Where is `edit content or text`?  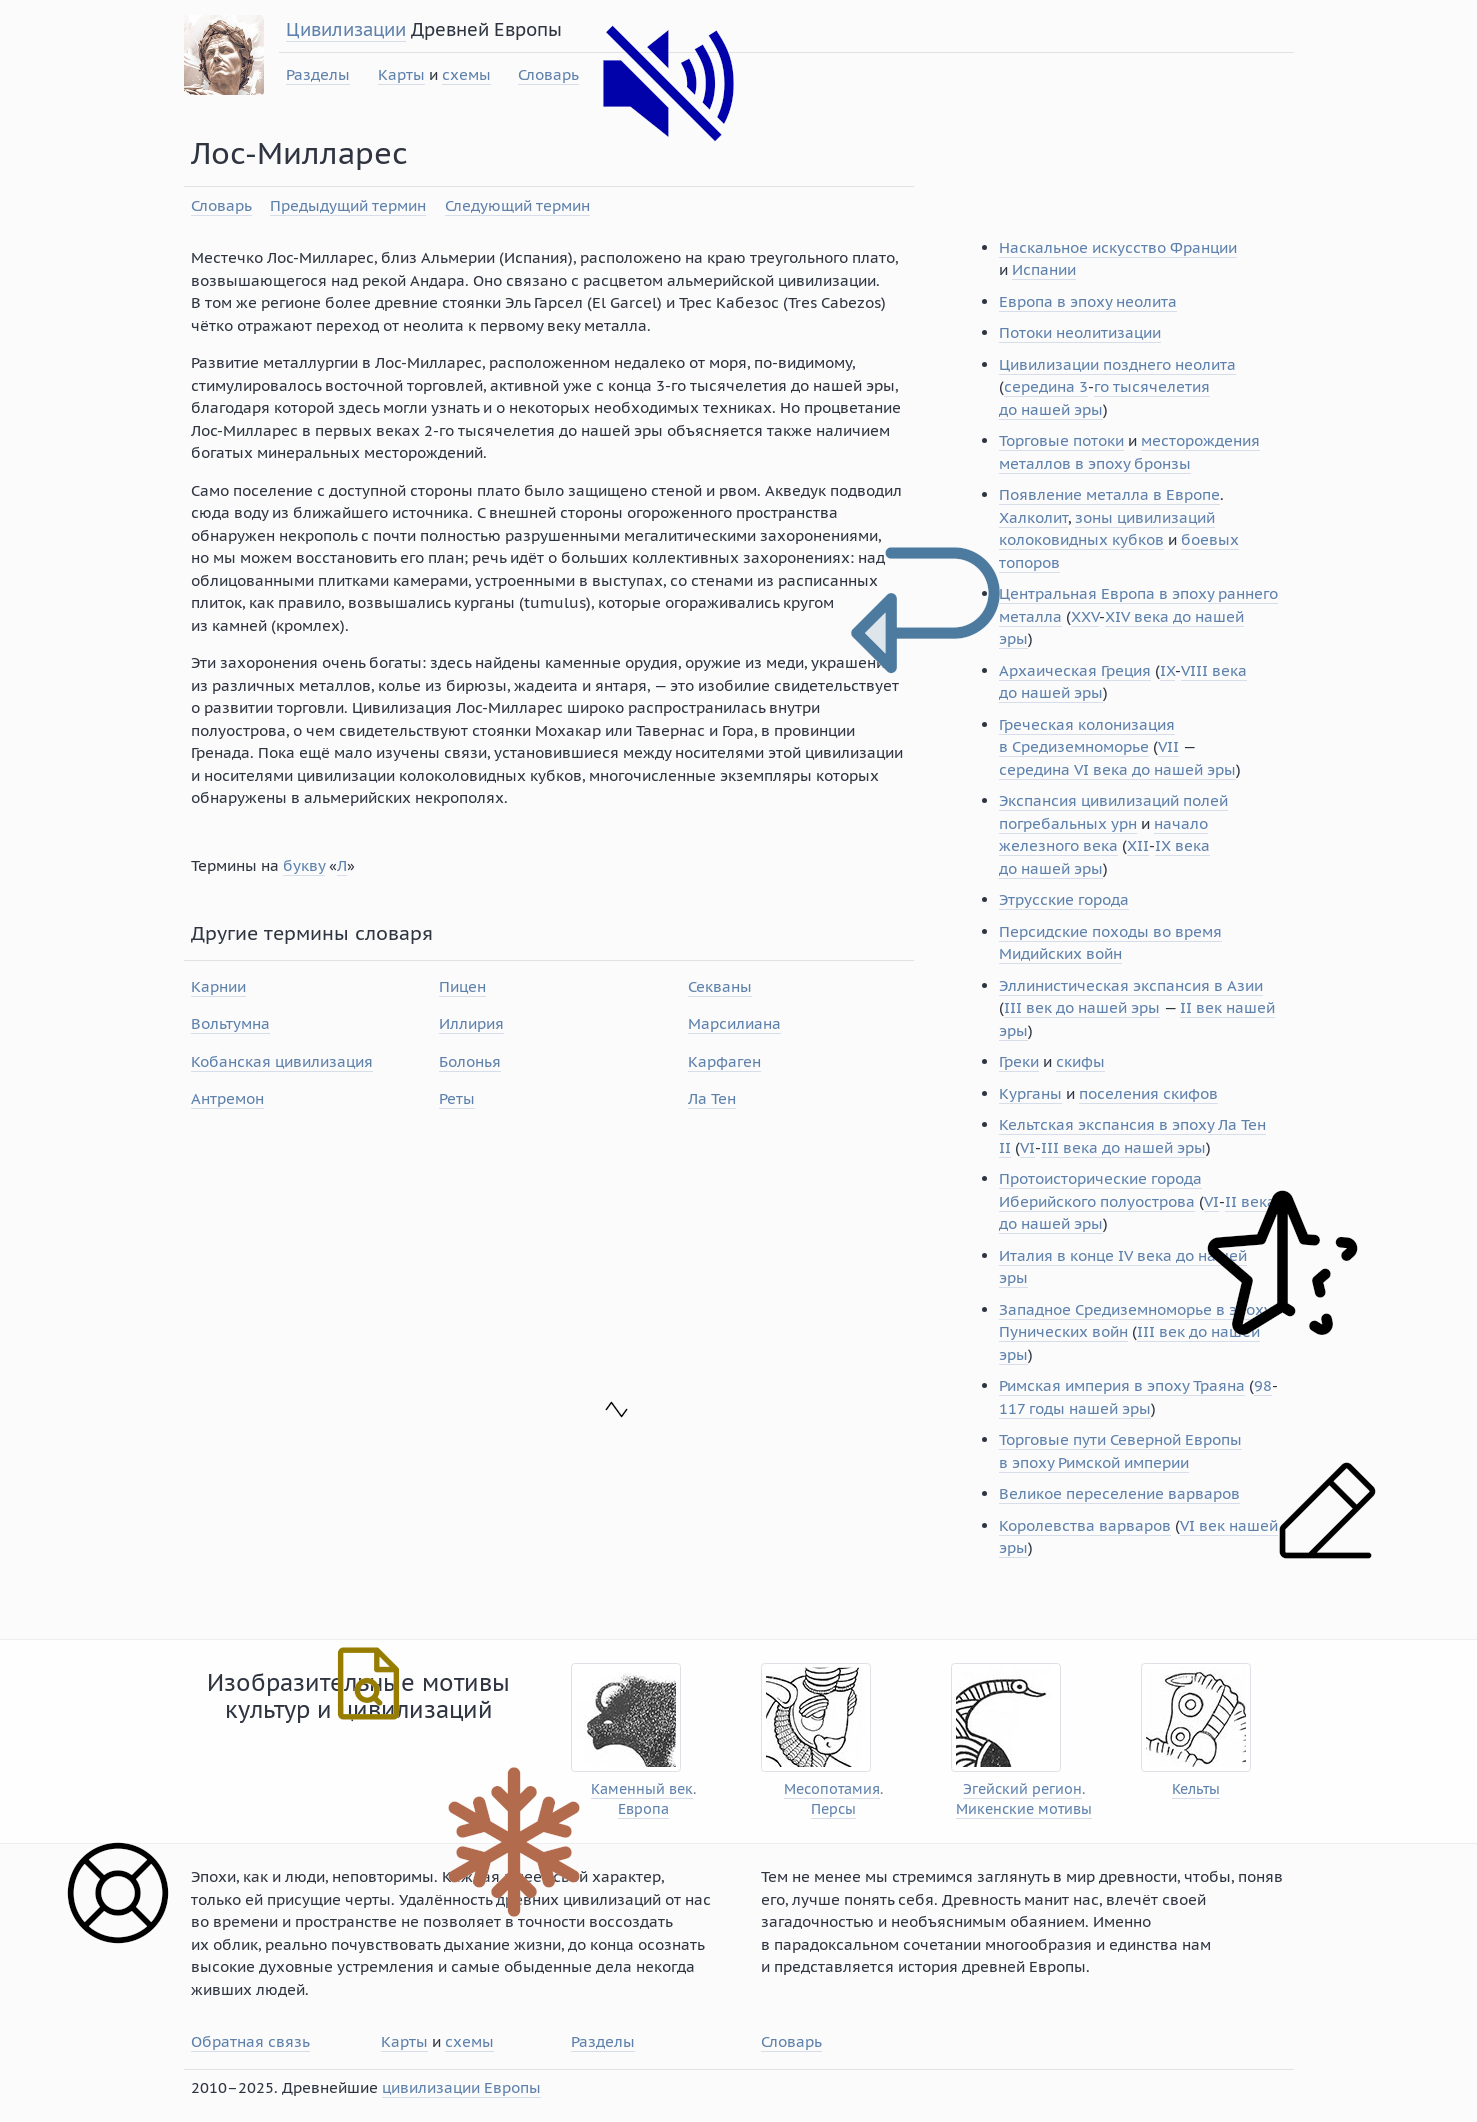 edit content or text is located at coordinates (1325, 1512).